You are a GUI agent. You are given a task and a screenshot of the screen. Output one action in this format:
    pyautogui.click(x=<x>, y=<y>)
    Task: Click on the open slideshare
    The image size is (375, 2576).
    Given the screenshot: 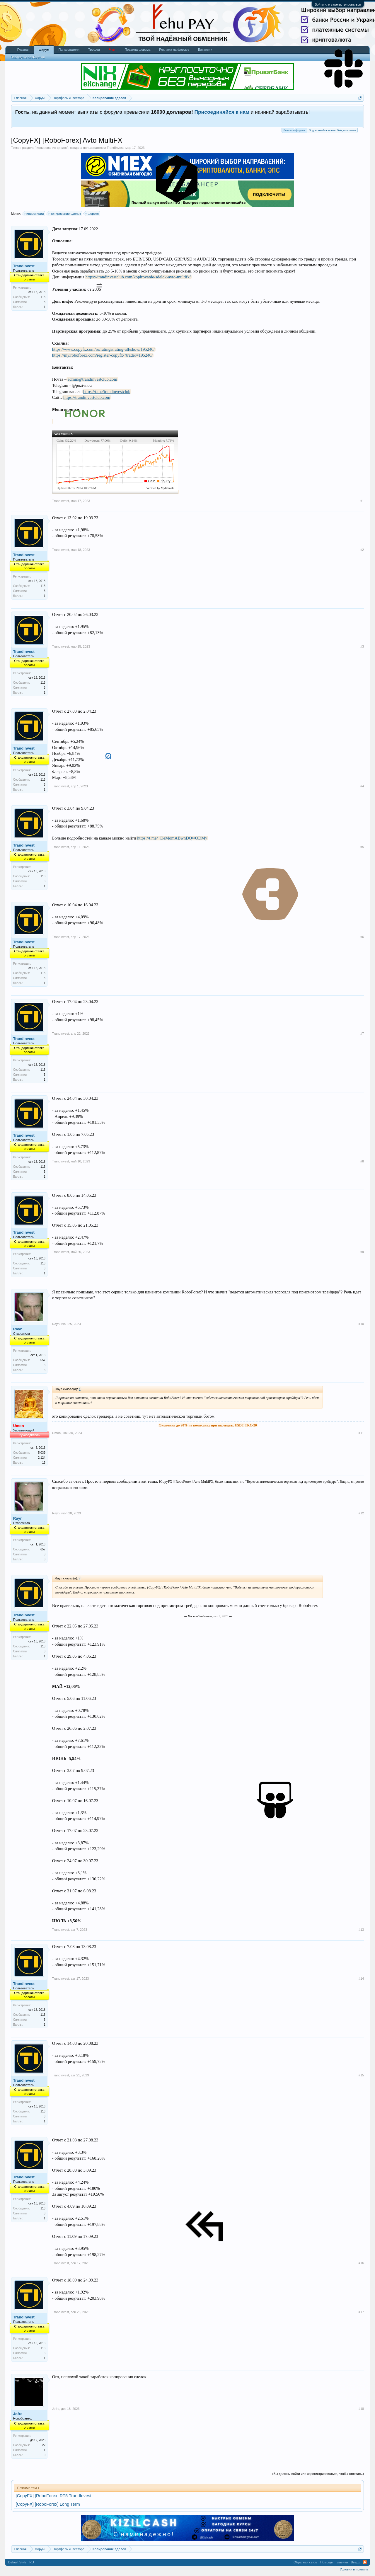 What is the action you would take?
    pyautogui.click(x=275, y=1800)
    